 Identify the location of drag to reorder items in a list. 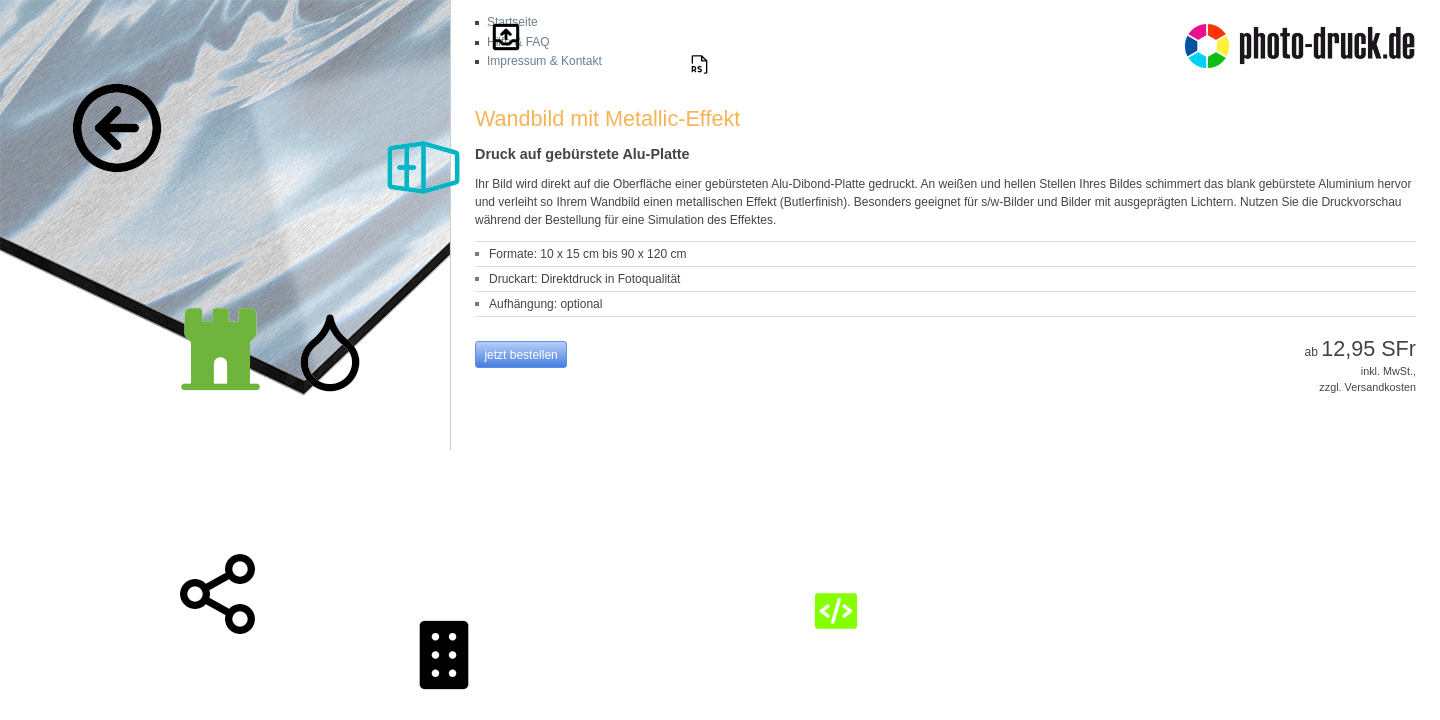
(444, 655).